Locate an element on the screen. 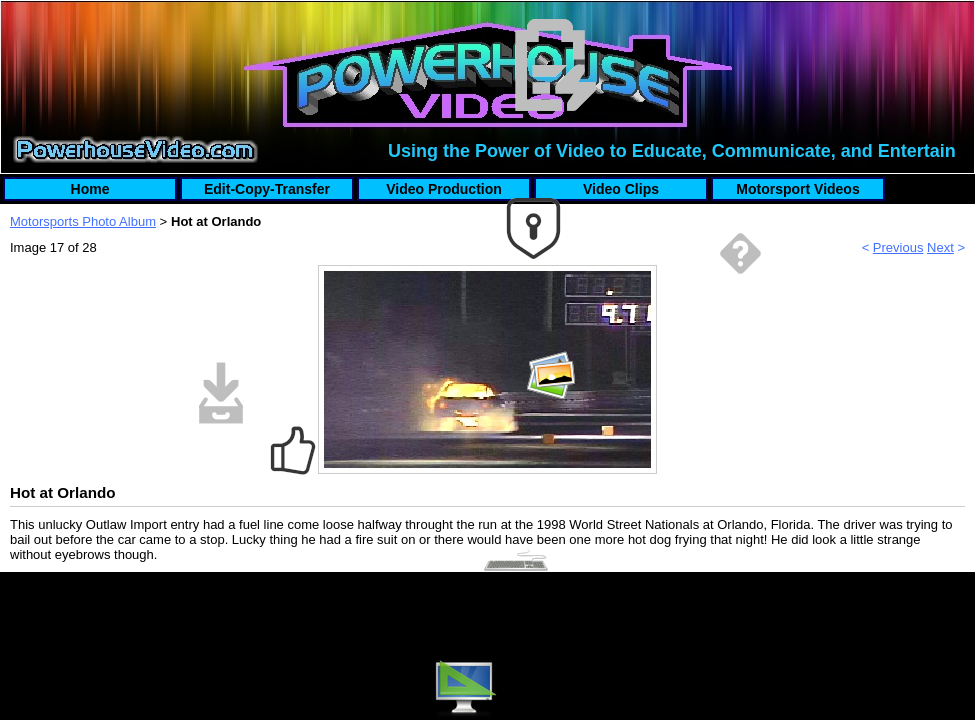  access device security settings is located at coordinates (533, 228).